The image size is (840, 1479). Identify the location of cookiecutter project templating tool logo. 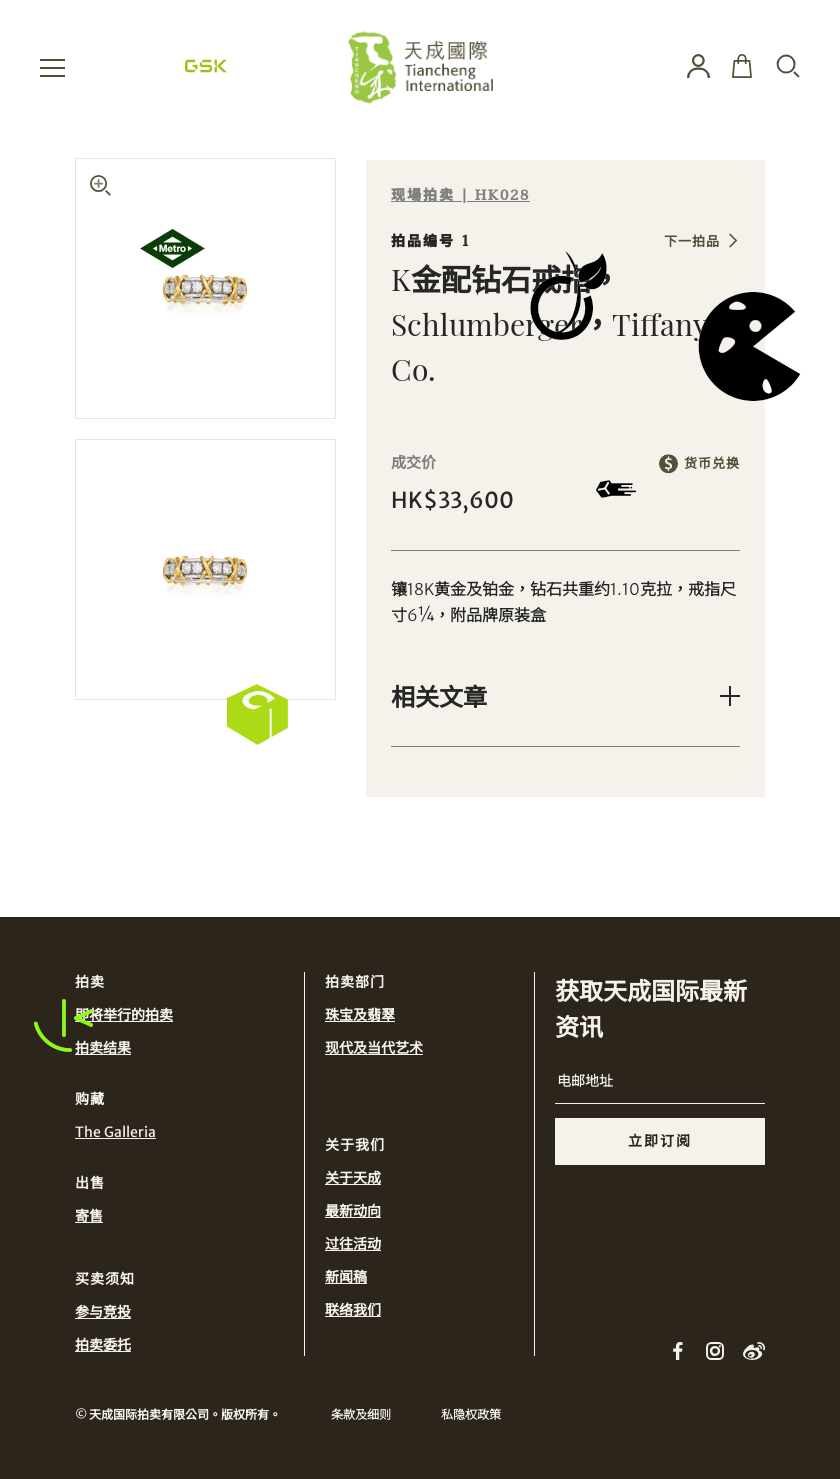
(749, 346).